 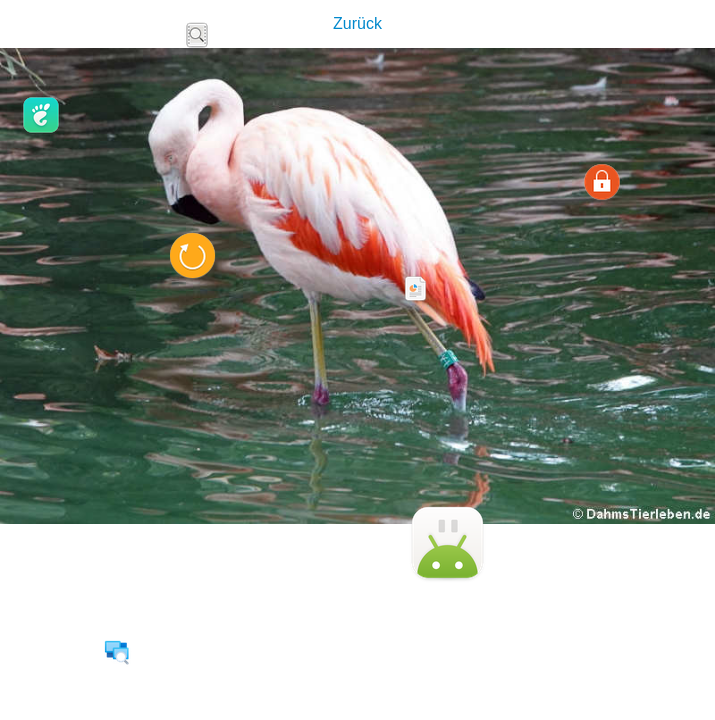 I want to click on open a presentation file, so click(x=415, y=288).